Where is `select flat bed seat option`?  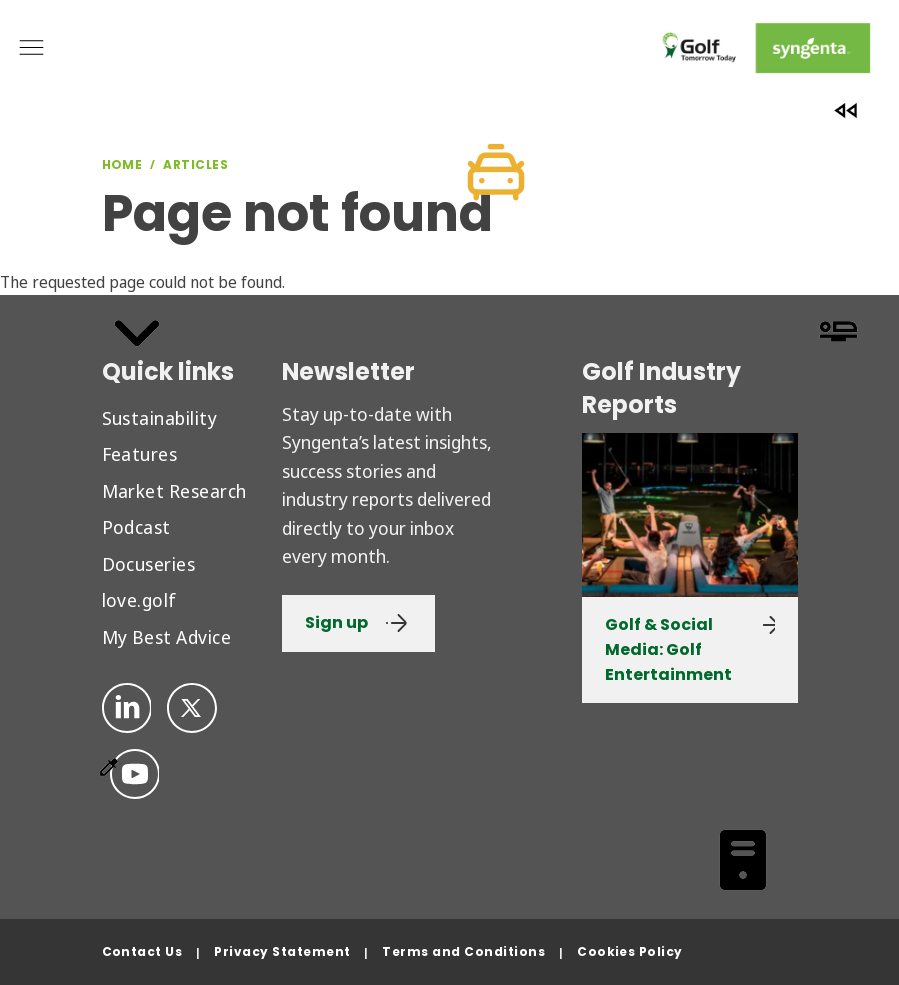
select flat bed seat option is located at coordinates (838, 330).